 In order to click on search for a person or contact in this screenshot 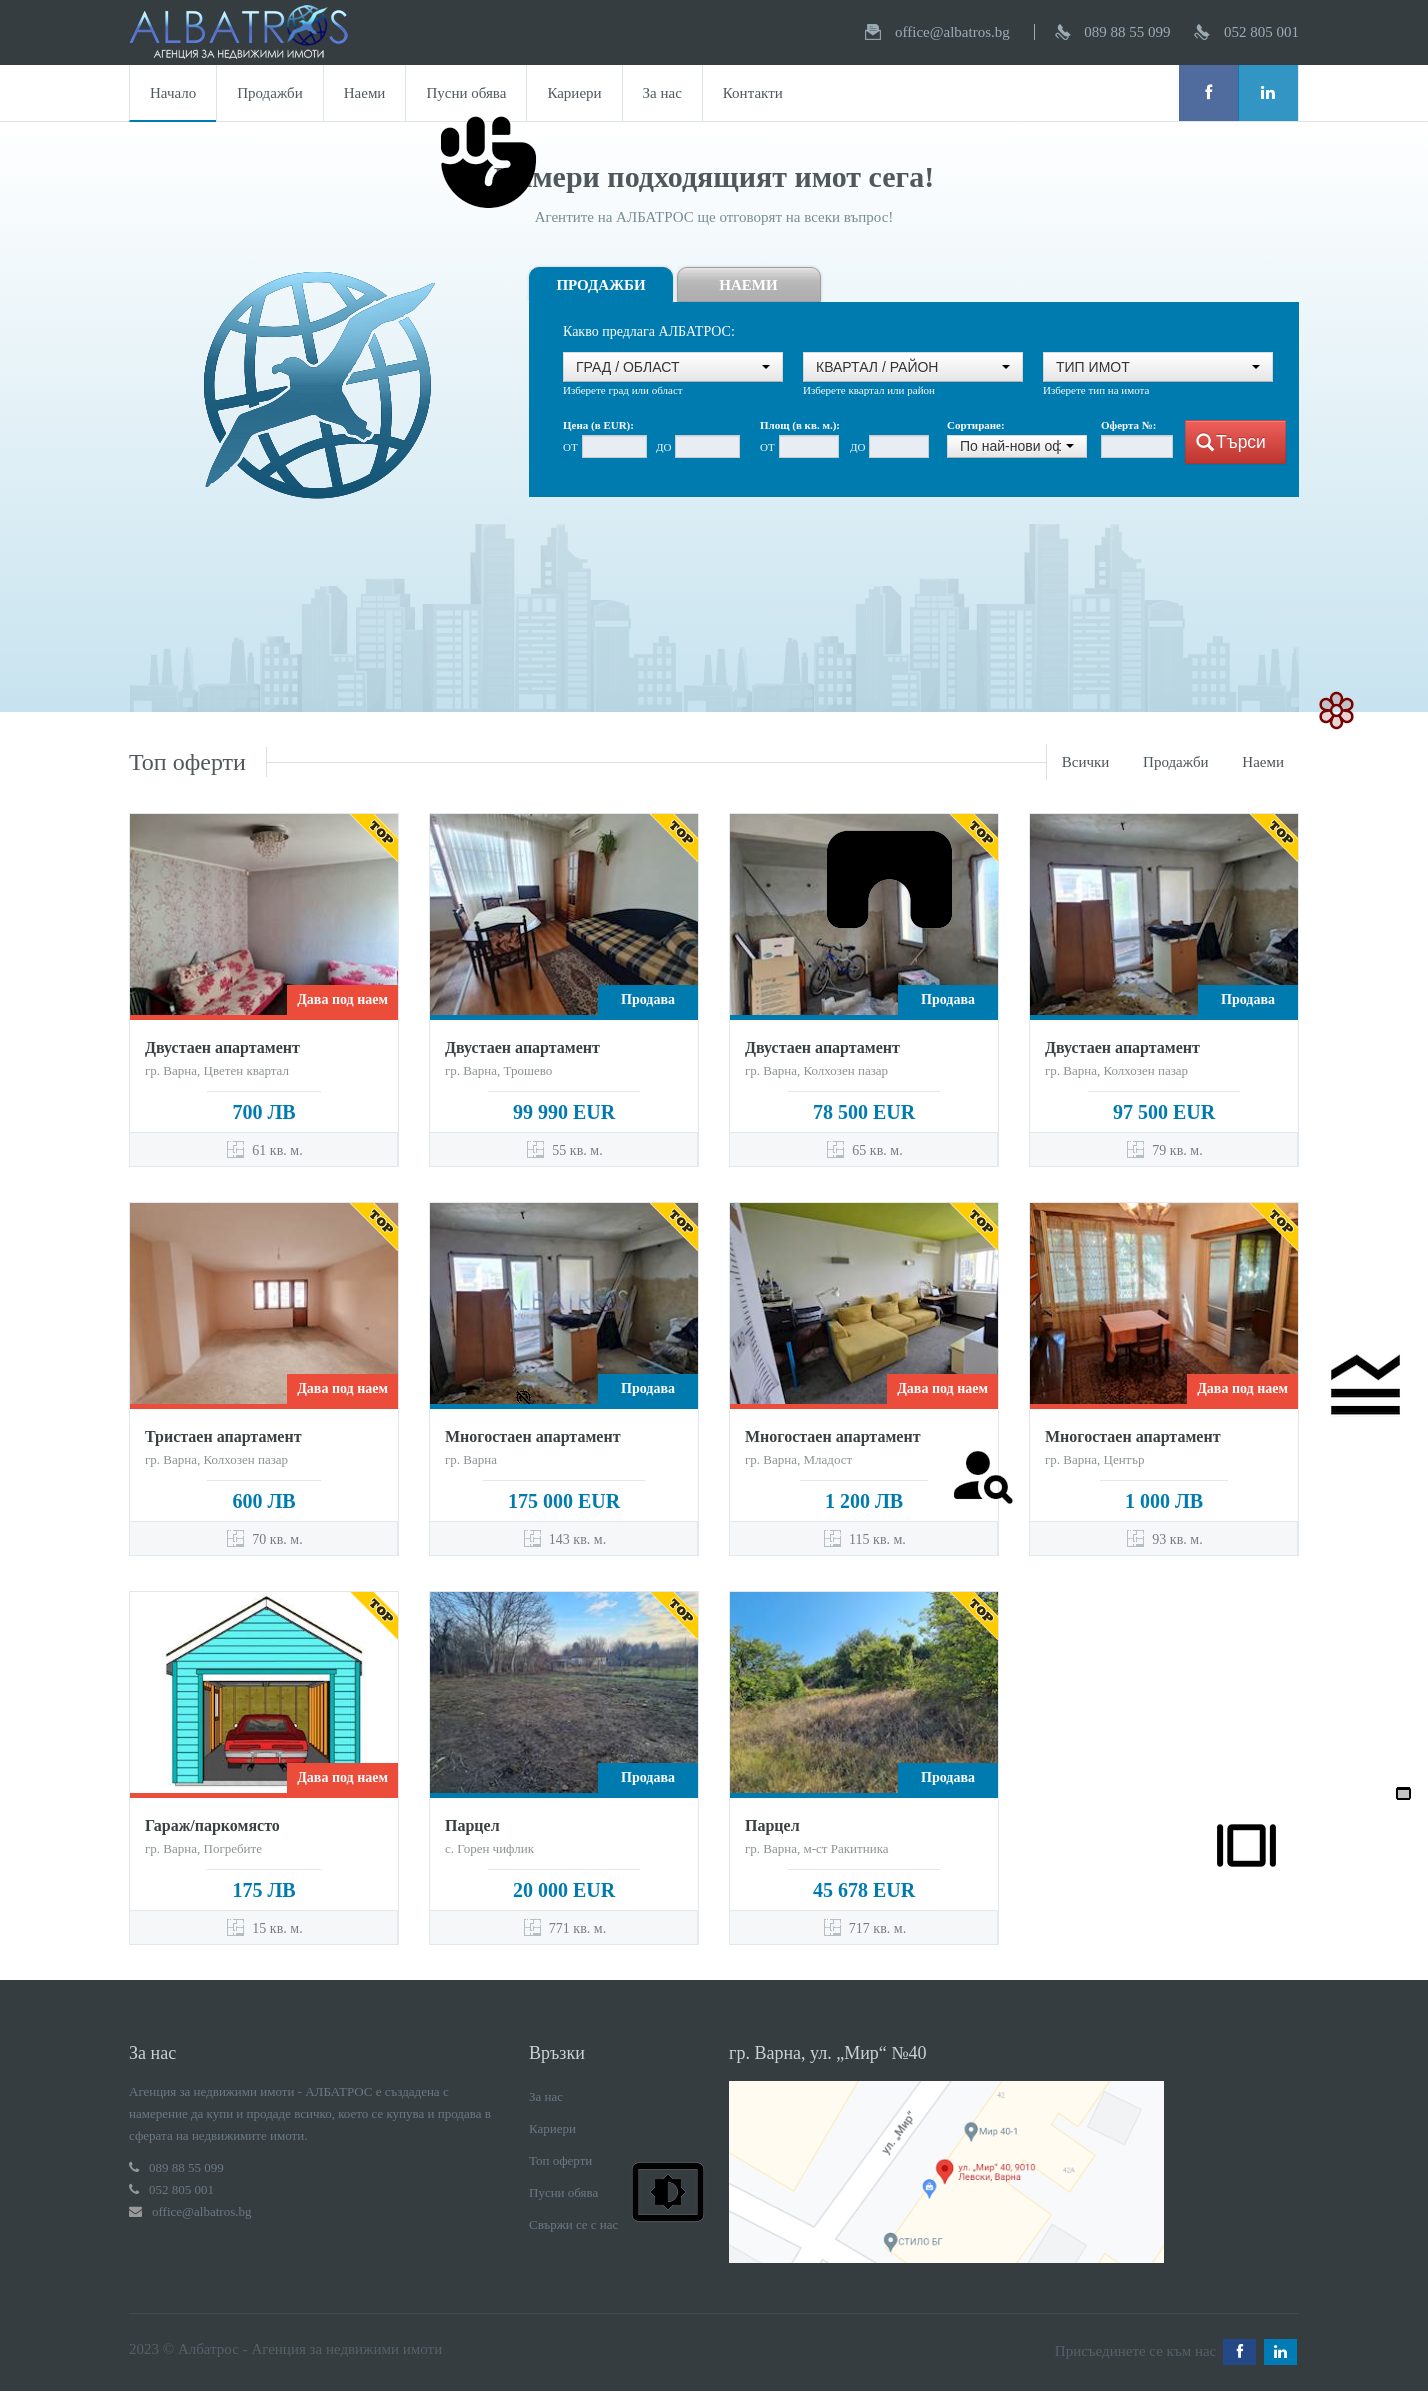, I will do `click(984, 1475)`.